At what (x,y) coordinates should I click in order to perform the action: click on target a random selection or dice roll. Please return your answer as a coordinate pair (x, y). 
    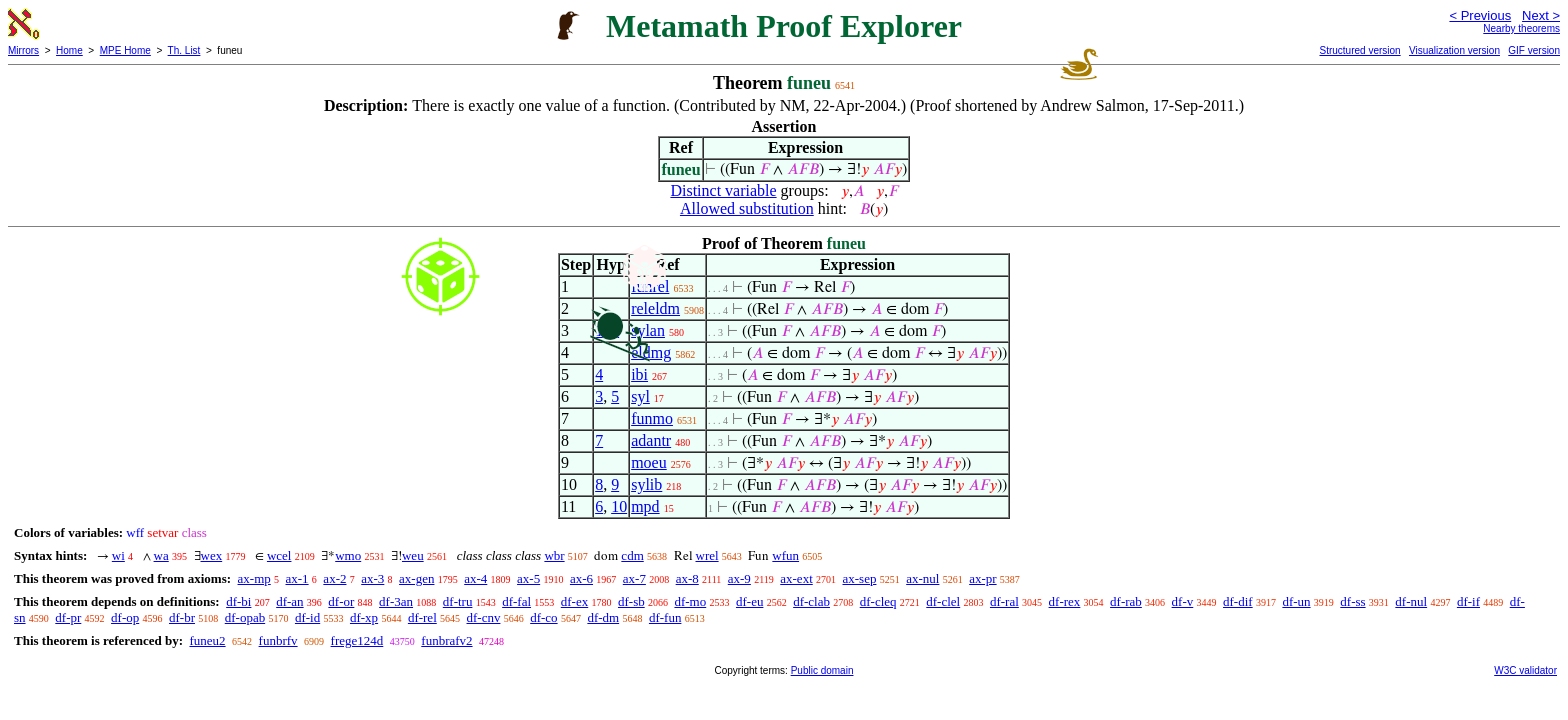
    Looking at the image, I should click on (440, 276).